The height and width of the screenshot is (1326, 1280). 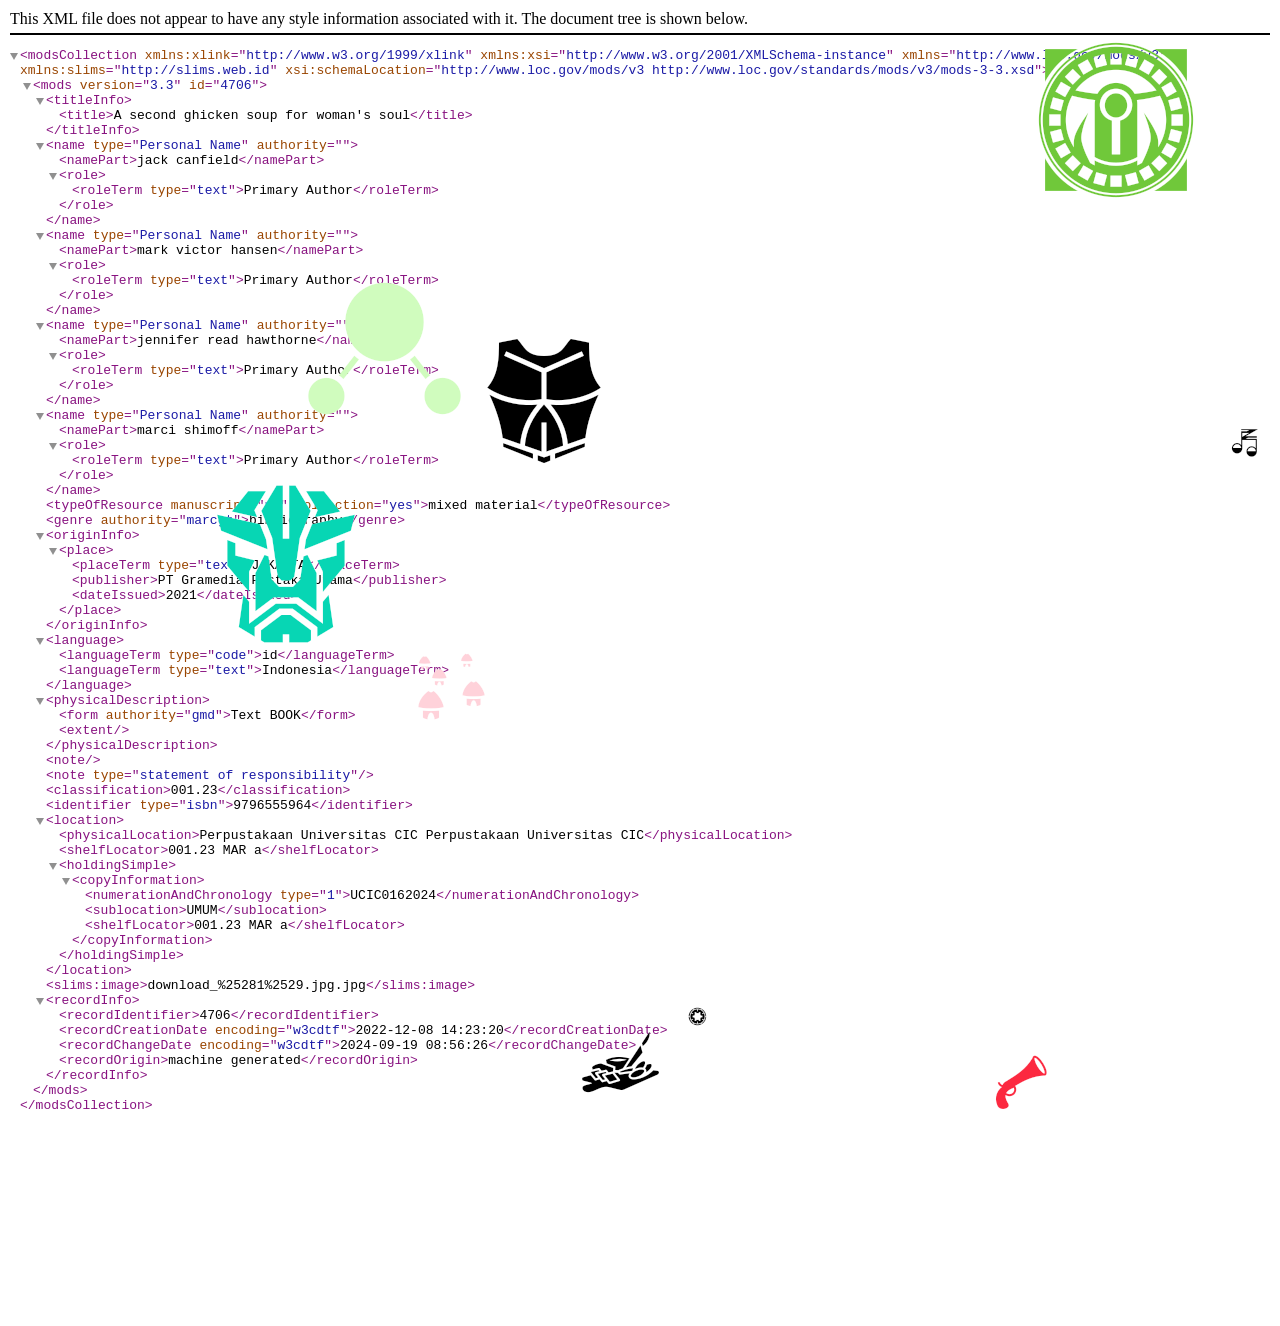 What do you see at coordinates (544, 401) in the screenshot?
I see `equip chest armor to your character` at bounding box center [544, 401].